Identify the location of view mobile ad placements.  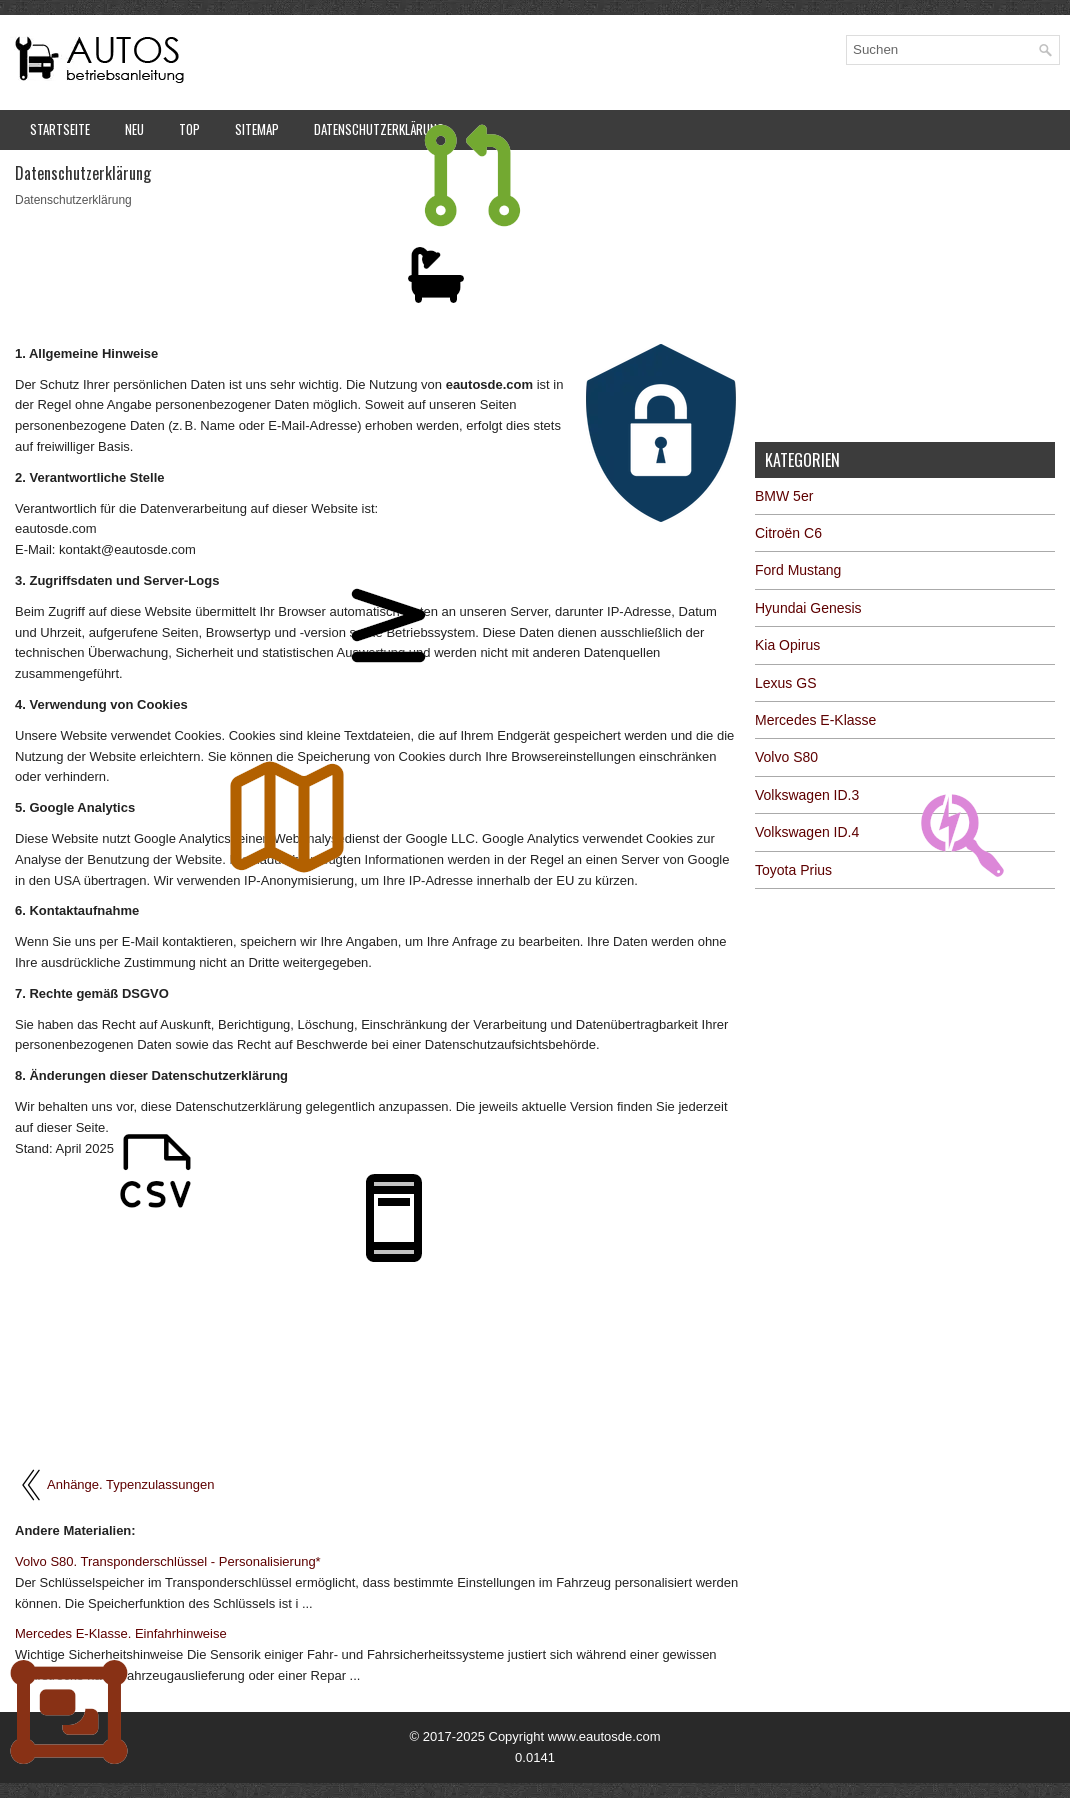
(394, 1218).